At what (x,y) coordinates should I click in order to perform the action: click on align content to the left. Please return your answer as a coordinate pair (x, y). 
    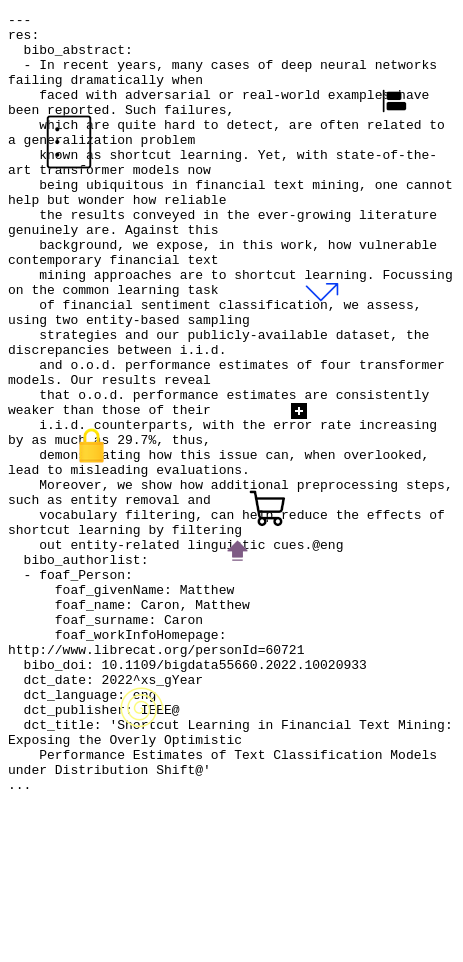
    Looking at the image, I should click on (394, 101).